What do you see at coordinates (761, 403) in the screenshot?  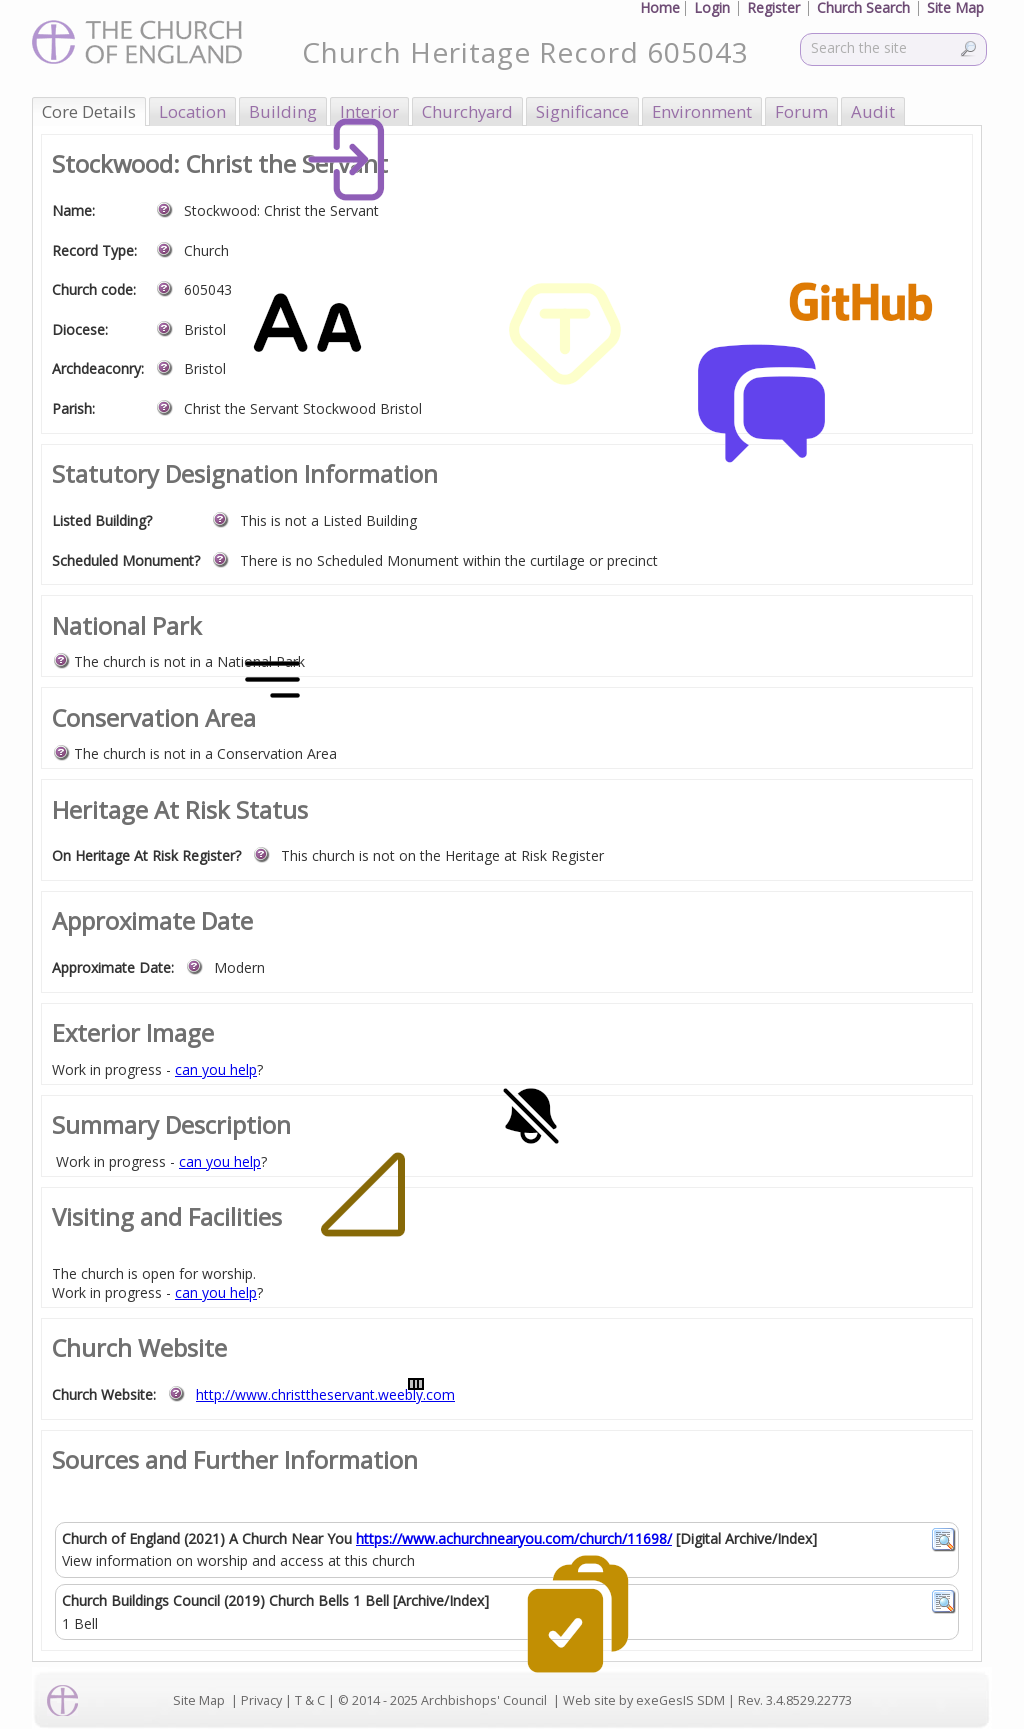 I see `open messaging or chat` at bounding box center [761, 403].